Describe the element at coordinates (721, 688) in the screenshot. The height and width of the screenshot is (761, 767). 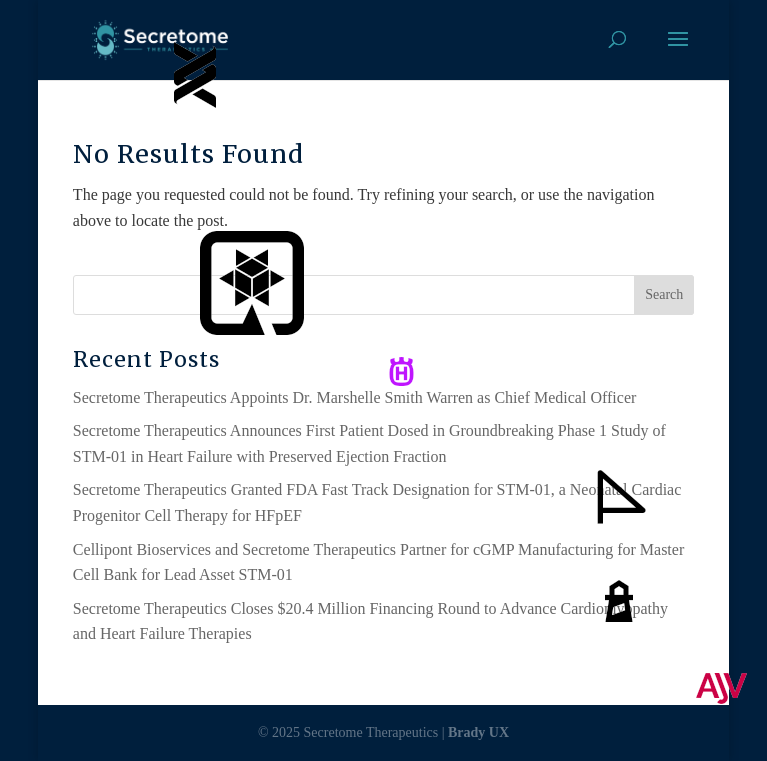
I see `ajv json schema validator logo` at that location.